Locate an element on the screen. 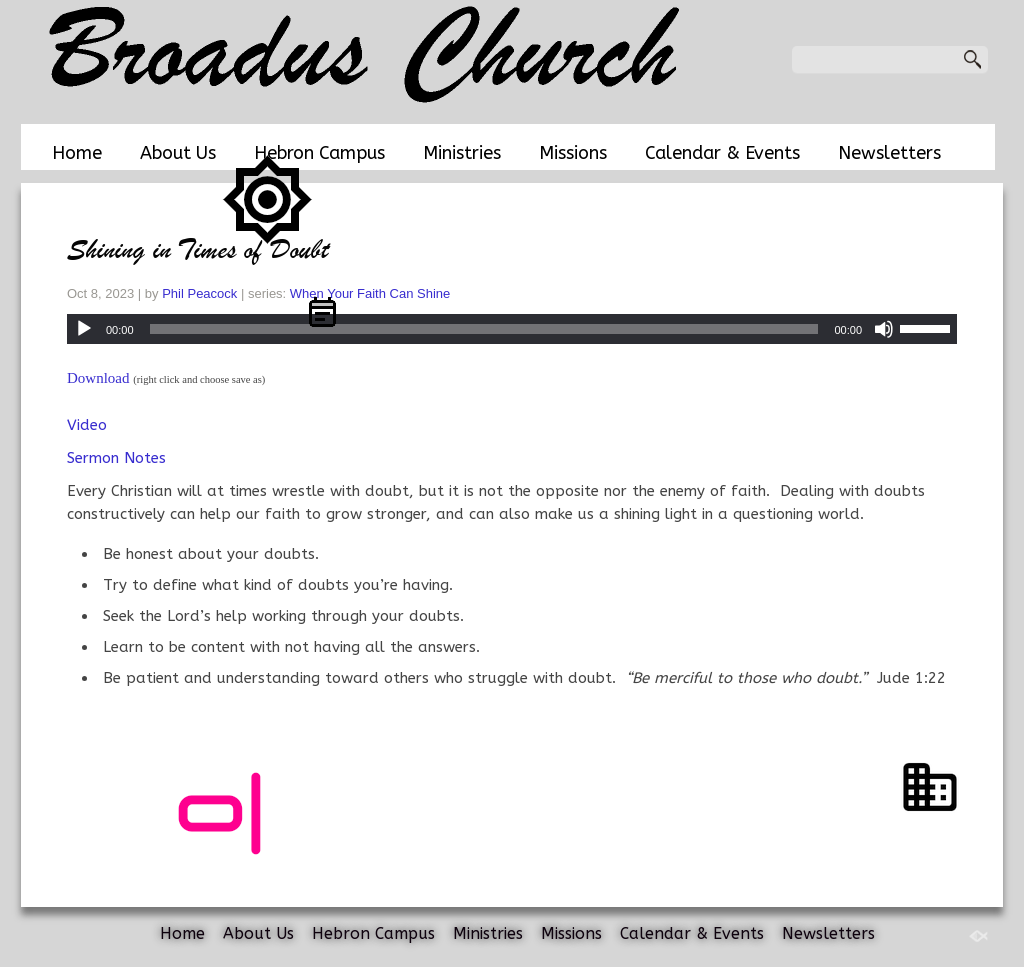 The image size is (1024, 967). increase screen brightness is located at coordinates (267, 199).